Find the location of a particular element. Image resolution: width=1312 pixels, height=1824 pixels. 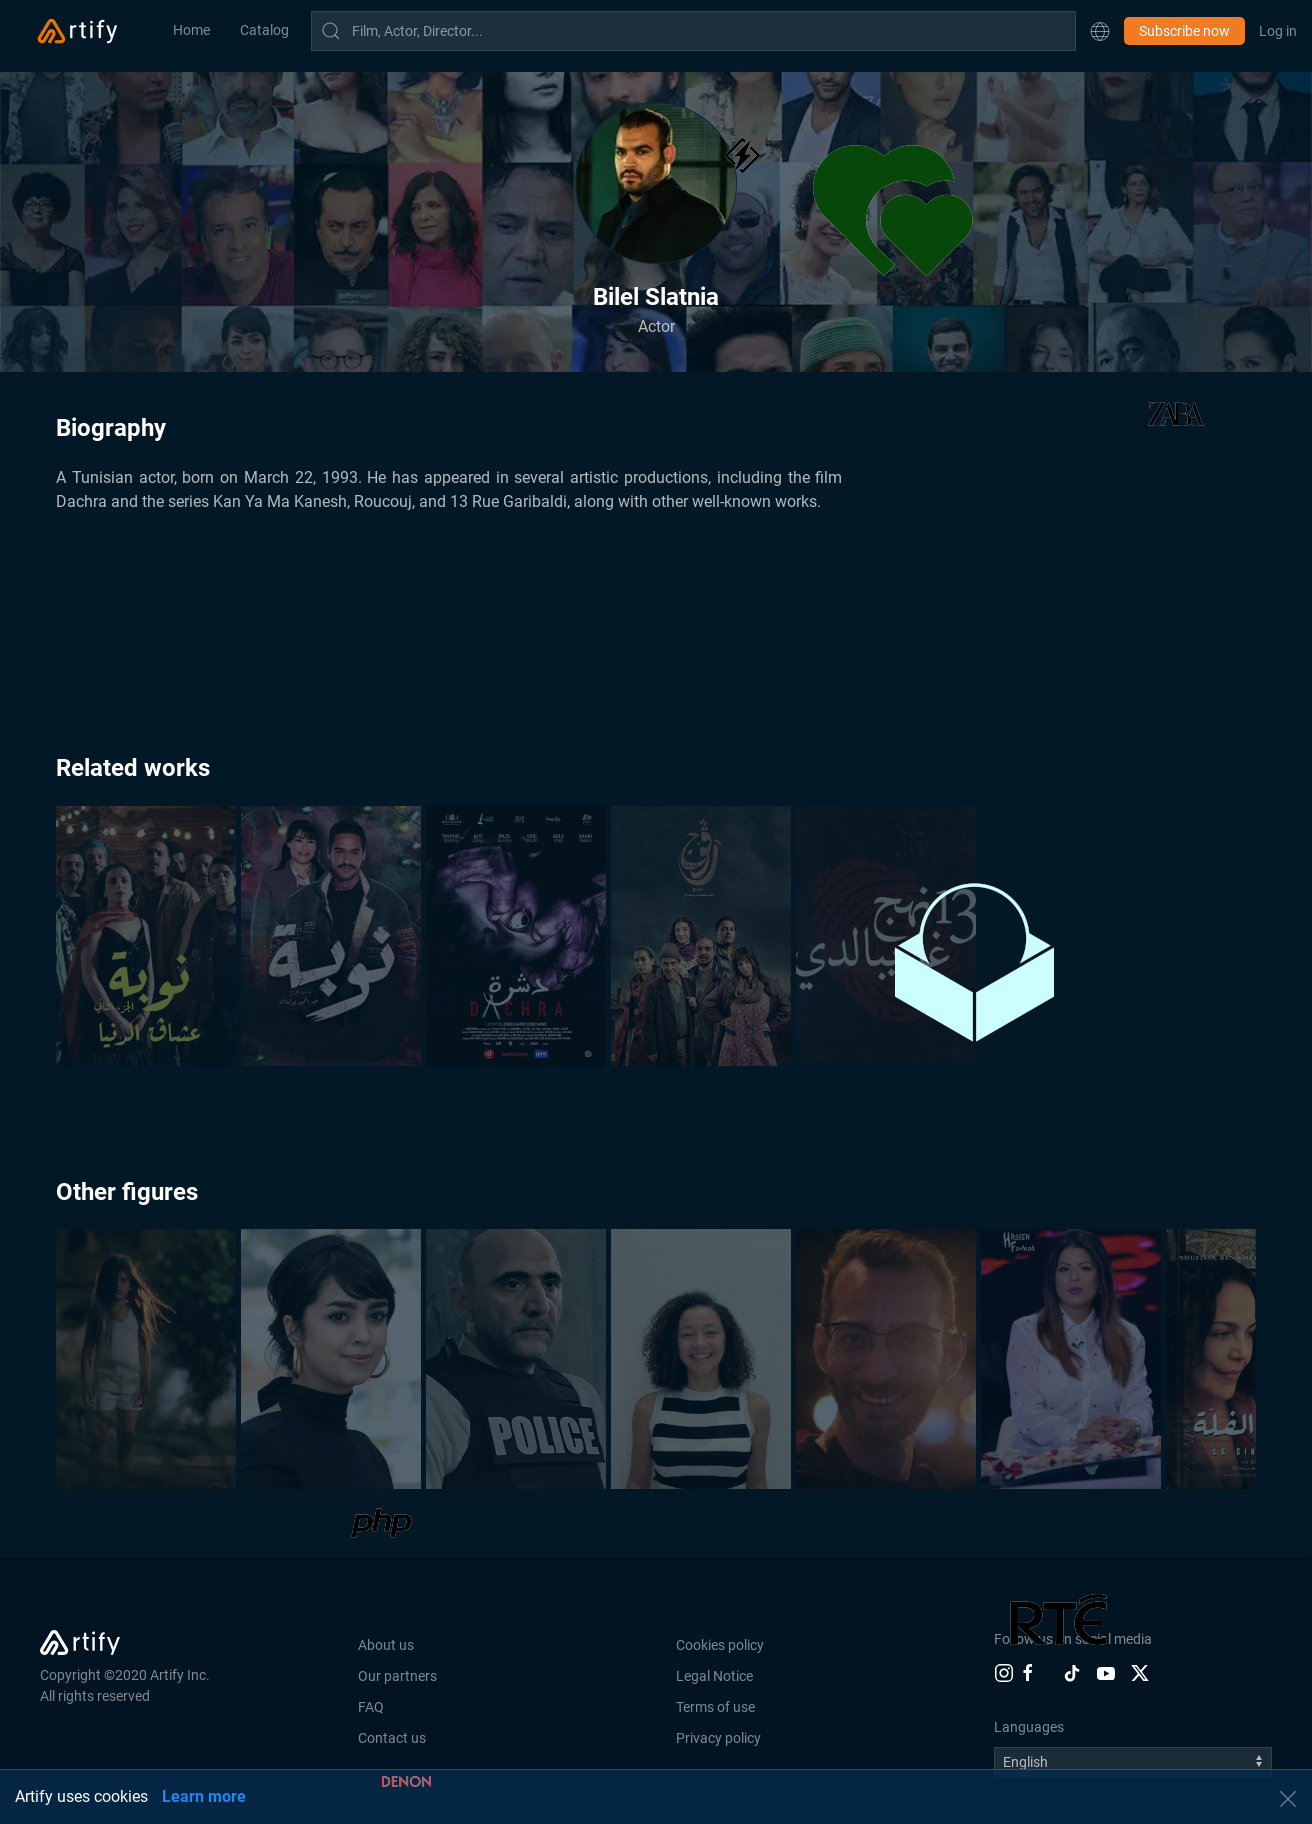

RTÉ (Raidió Teilifís Éireann) Irish public broadcaster logo is located at coordinates (1058, 1619).